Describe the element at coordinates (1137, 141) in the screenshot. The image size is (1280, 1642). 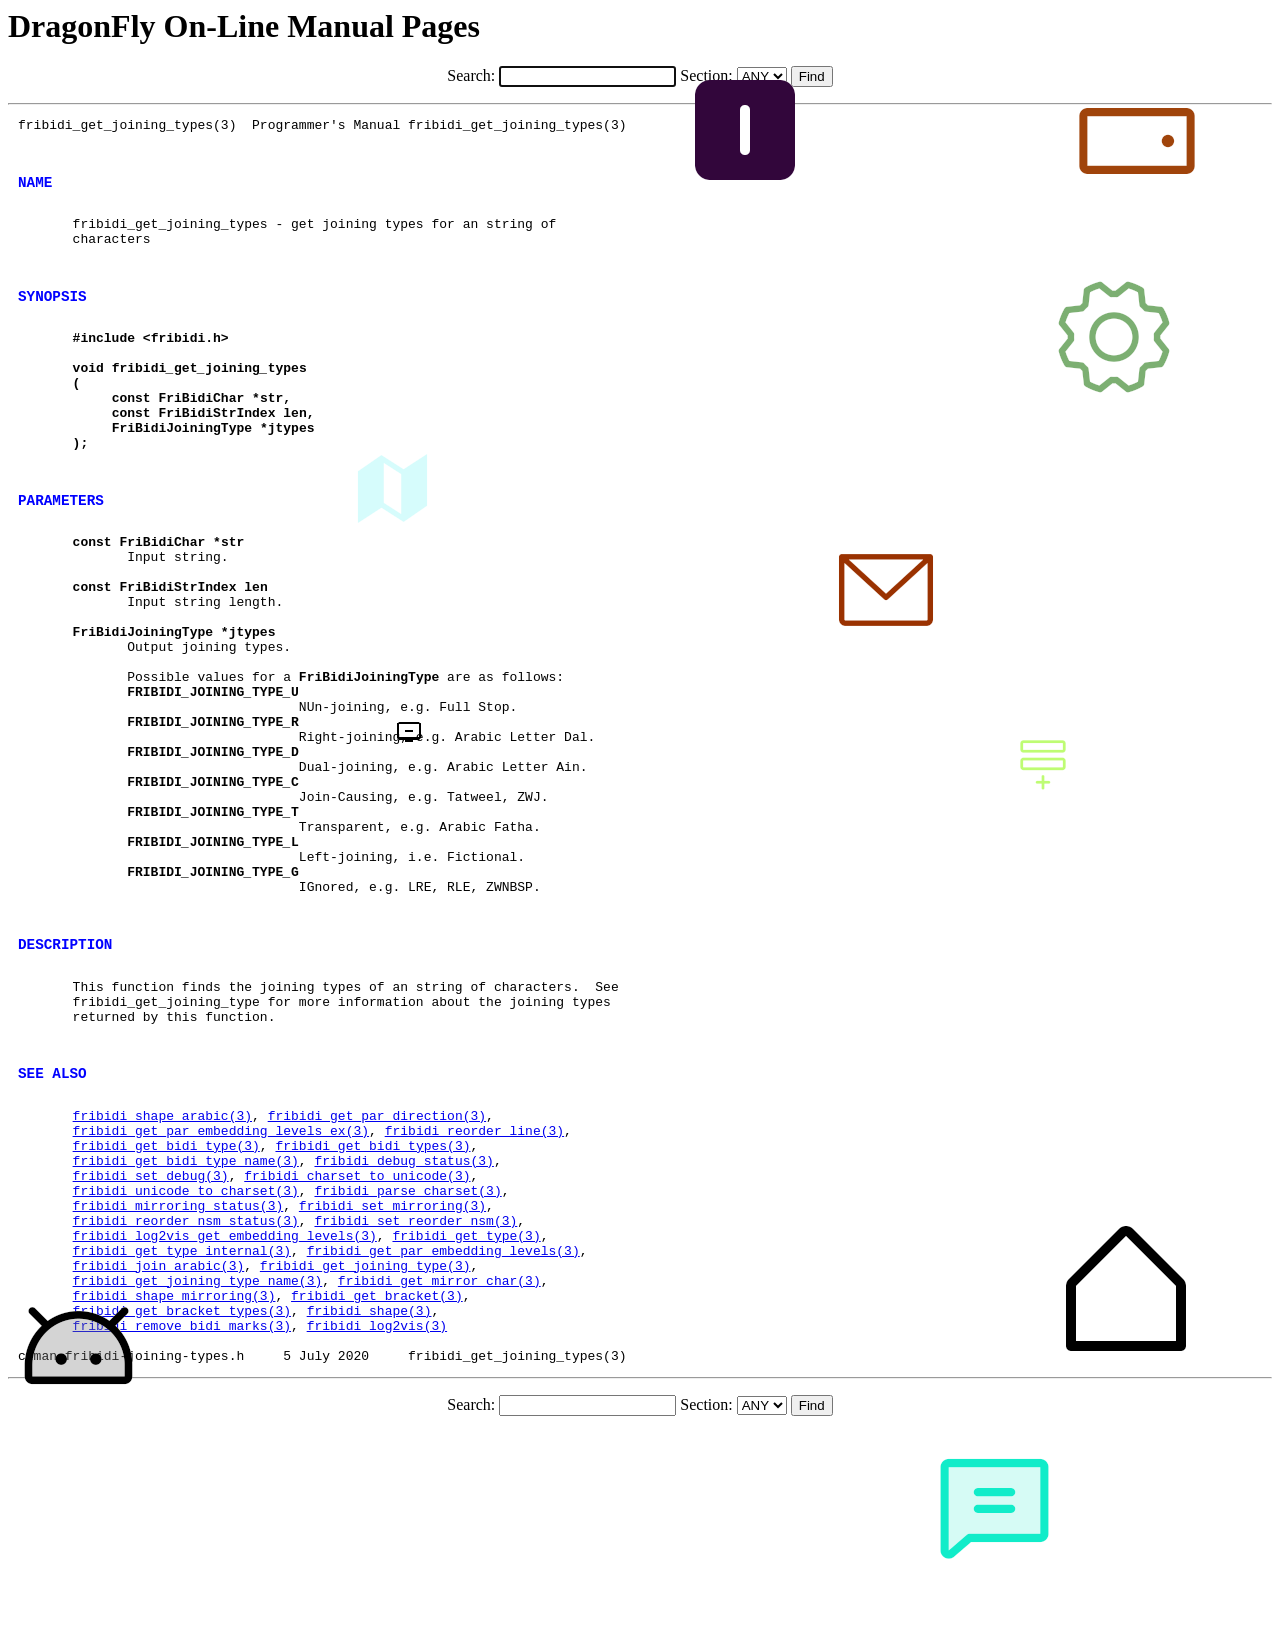
I see `access storage or drive settings` at that location.